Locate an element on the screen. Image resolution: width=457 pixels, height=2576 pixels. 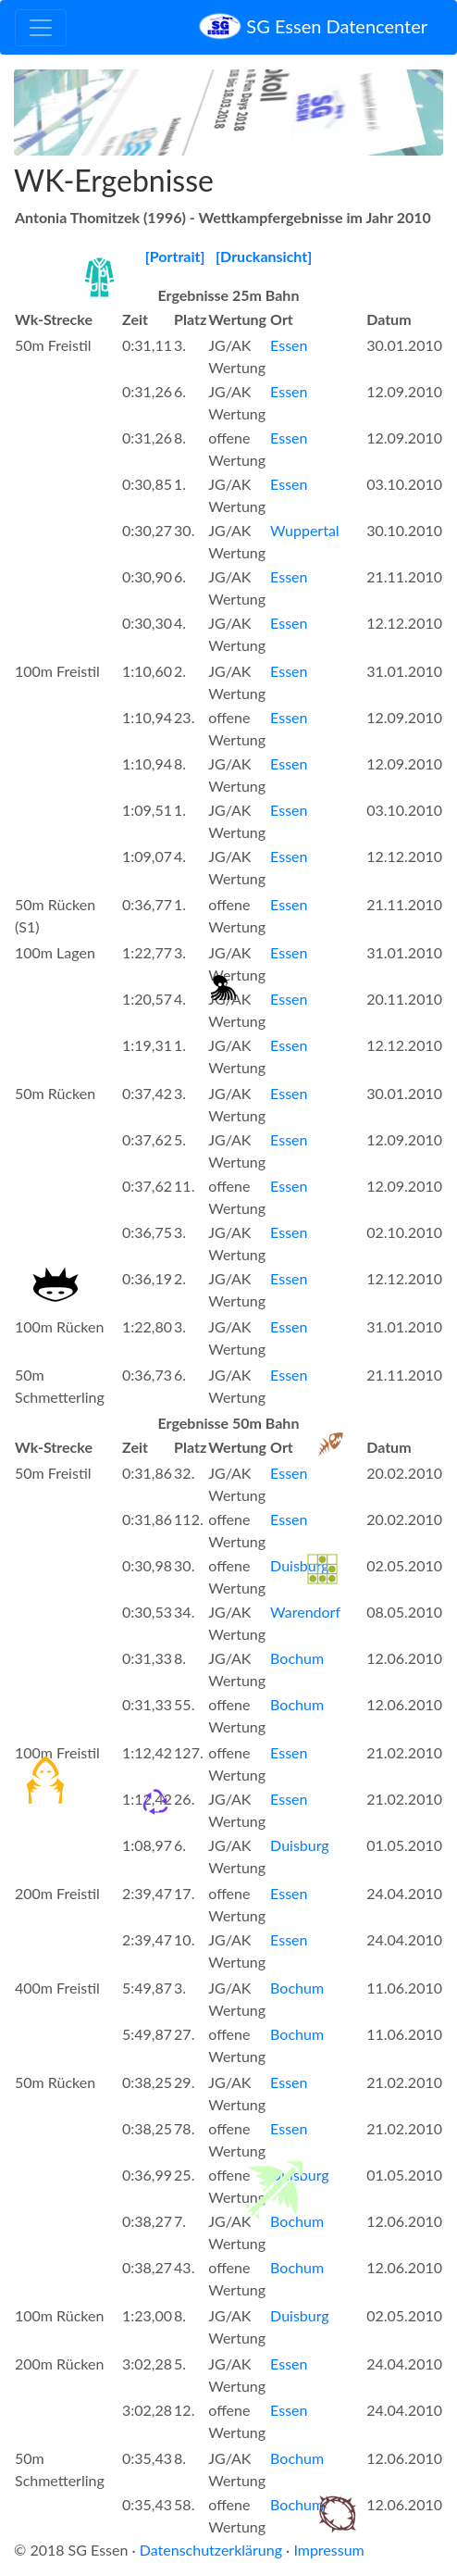
indicates restricted or prohibited area is located at coordinates (338, 2514).